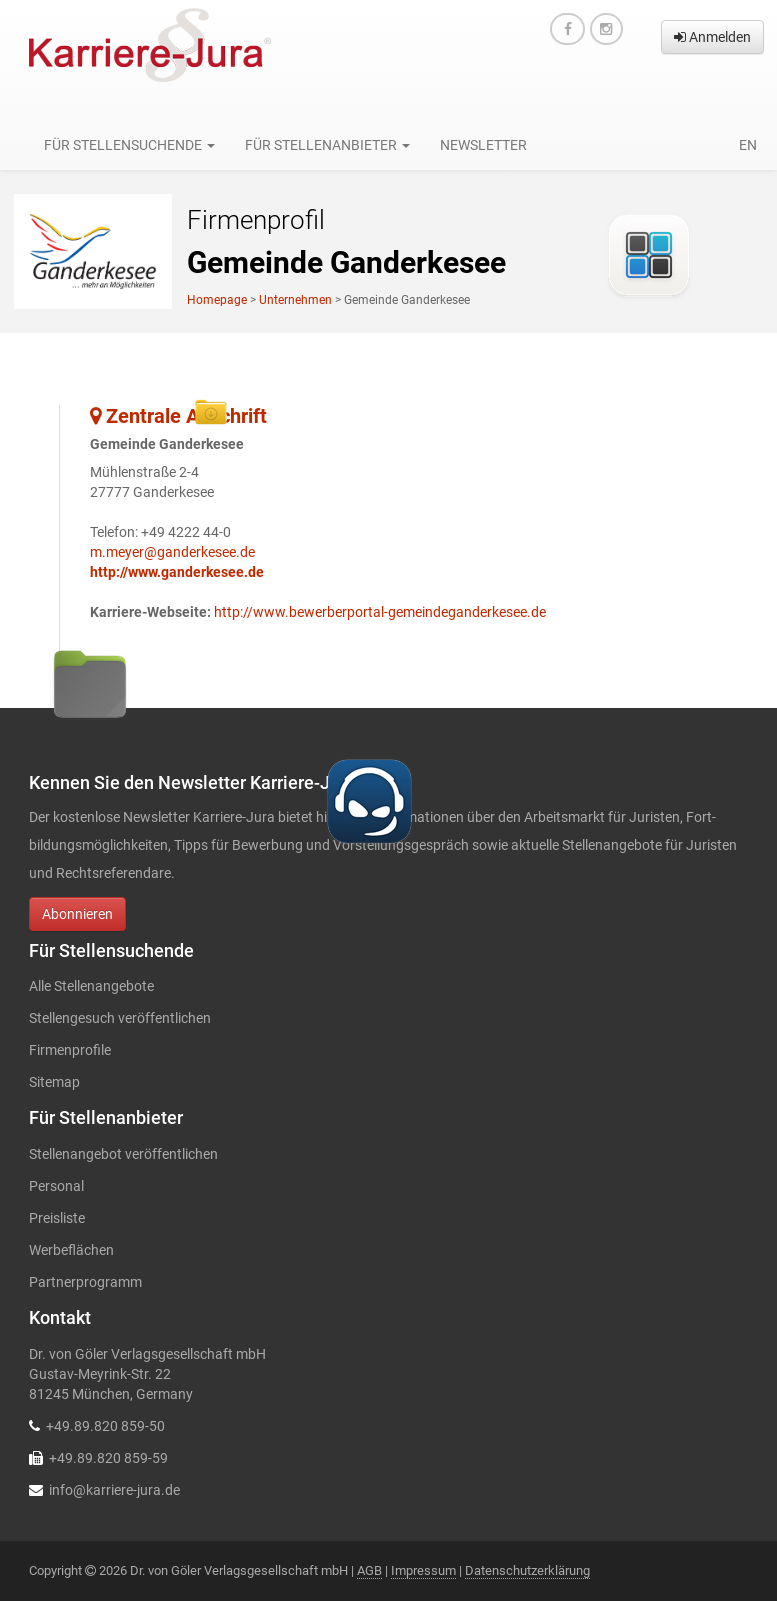  What do you see at coordinates (90, 684) in the screenshot?
I see `open a folder or directory` at bounding box center [90, 684].